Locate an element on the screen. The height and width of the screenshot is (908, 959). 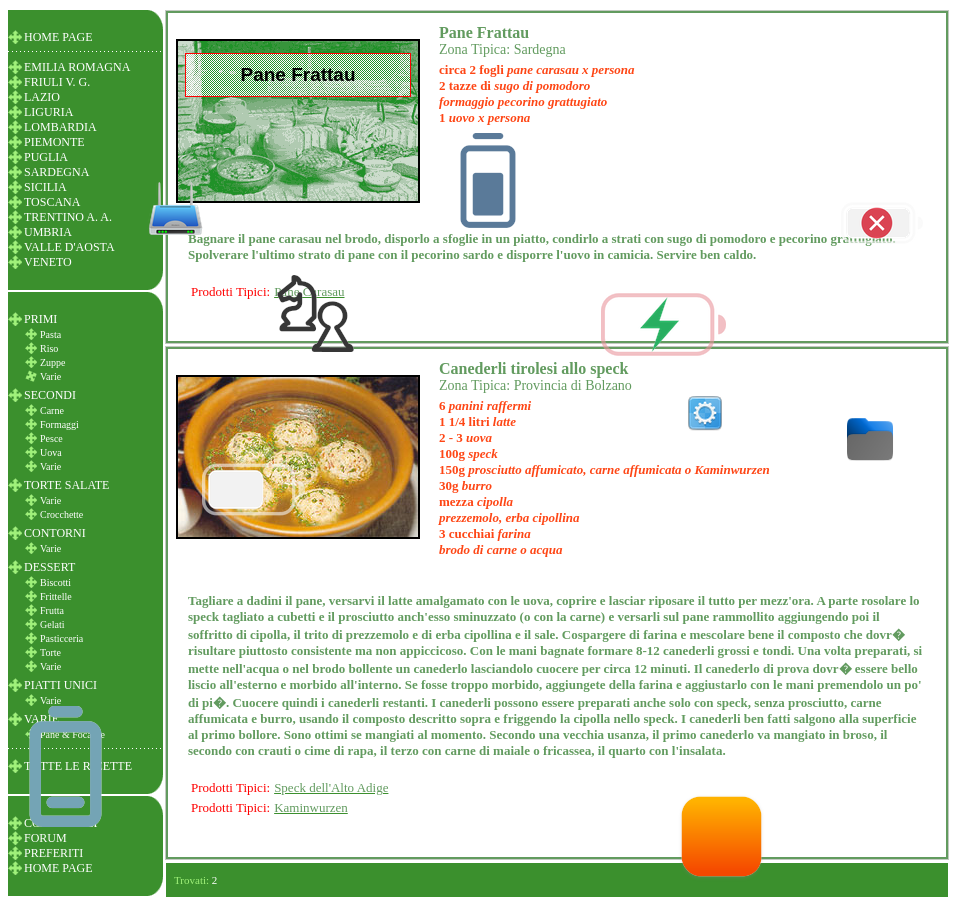
indicates low battery level is located at coordinates (65, 766).